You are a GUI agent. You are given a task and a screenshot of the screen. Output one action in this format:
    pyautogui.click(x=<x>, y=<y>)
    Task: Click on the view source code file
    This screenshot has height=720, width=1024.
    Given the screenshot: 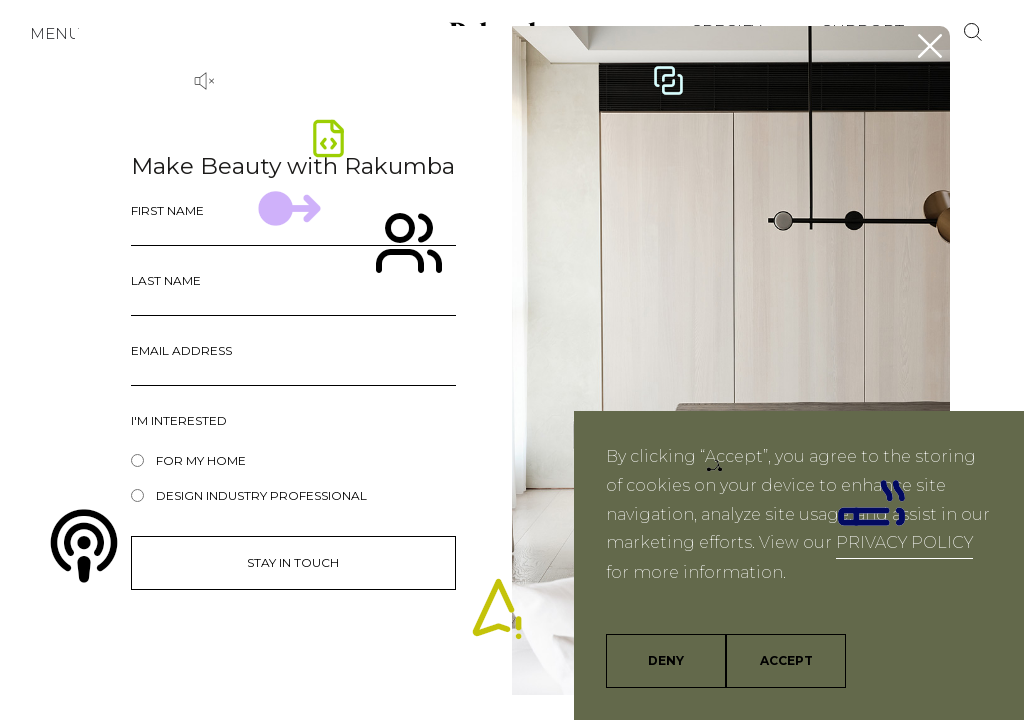 What is the action you would take?
    pyautogui.click(x=328, y=138)
    